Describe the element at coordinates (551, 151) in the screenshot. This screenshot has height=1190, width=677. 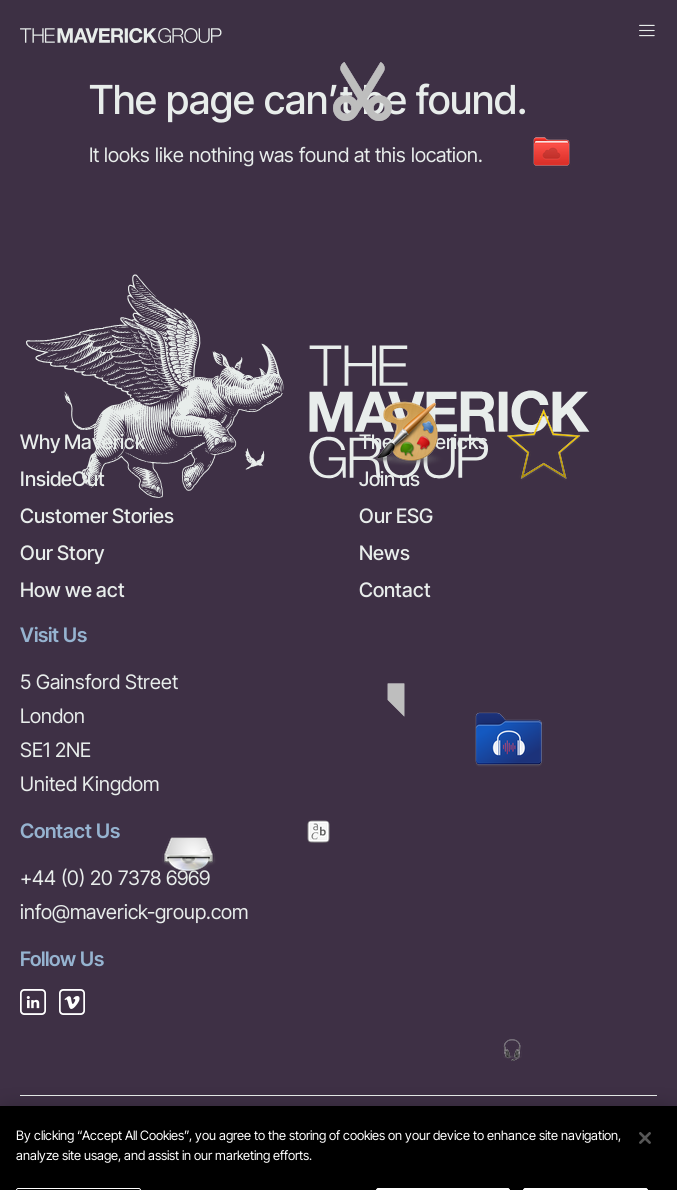
I see `access cloud-synced files and folders` at that location.